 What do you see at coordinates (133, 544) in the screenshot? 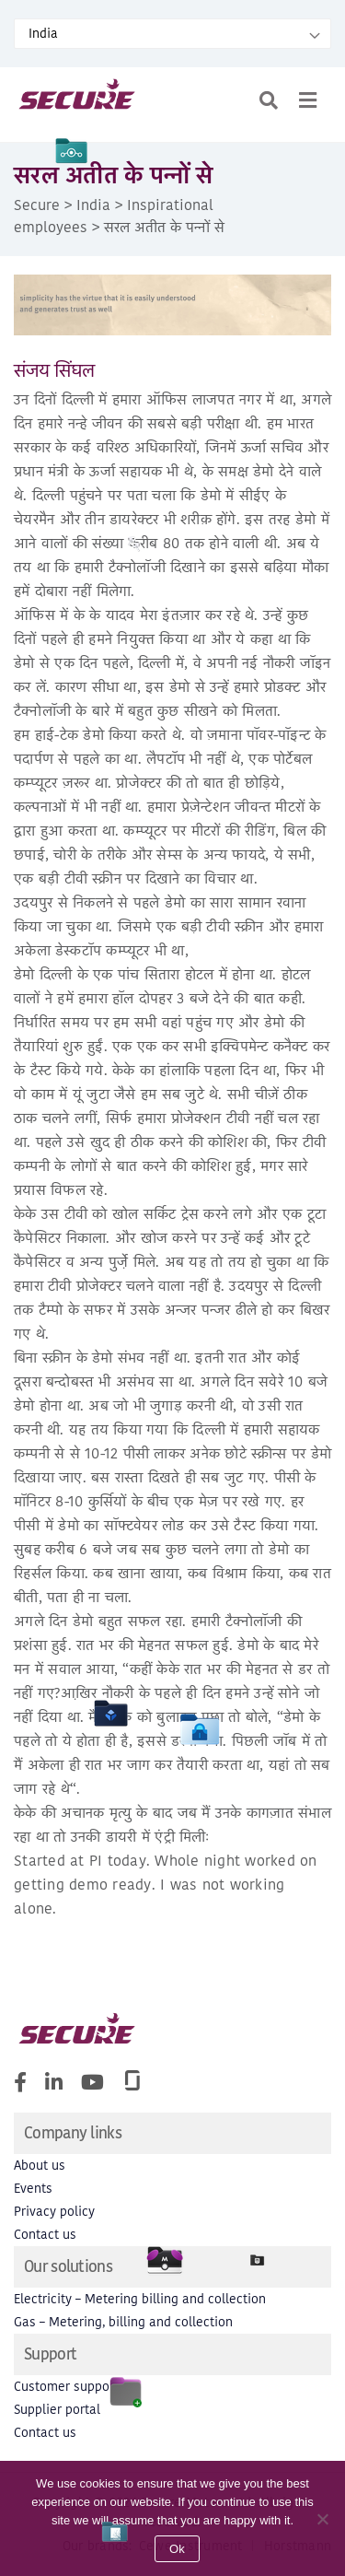
I see `connect bluetooth earbuds` at bounding box center [133, 544].